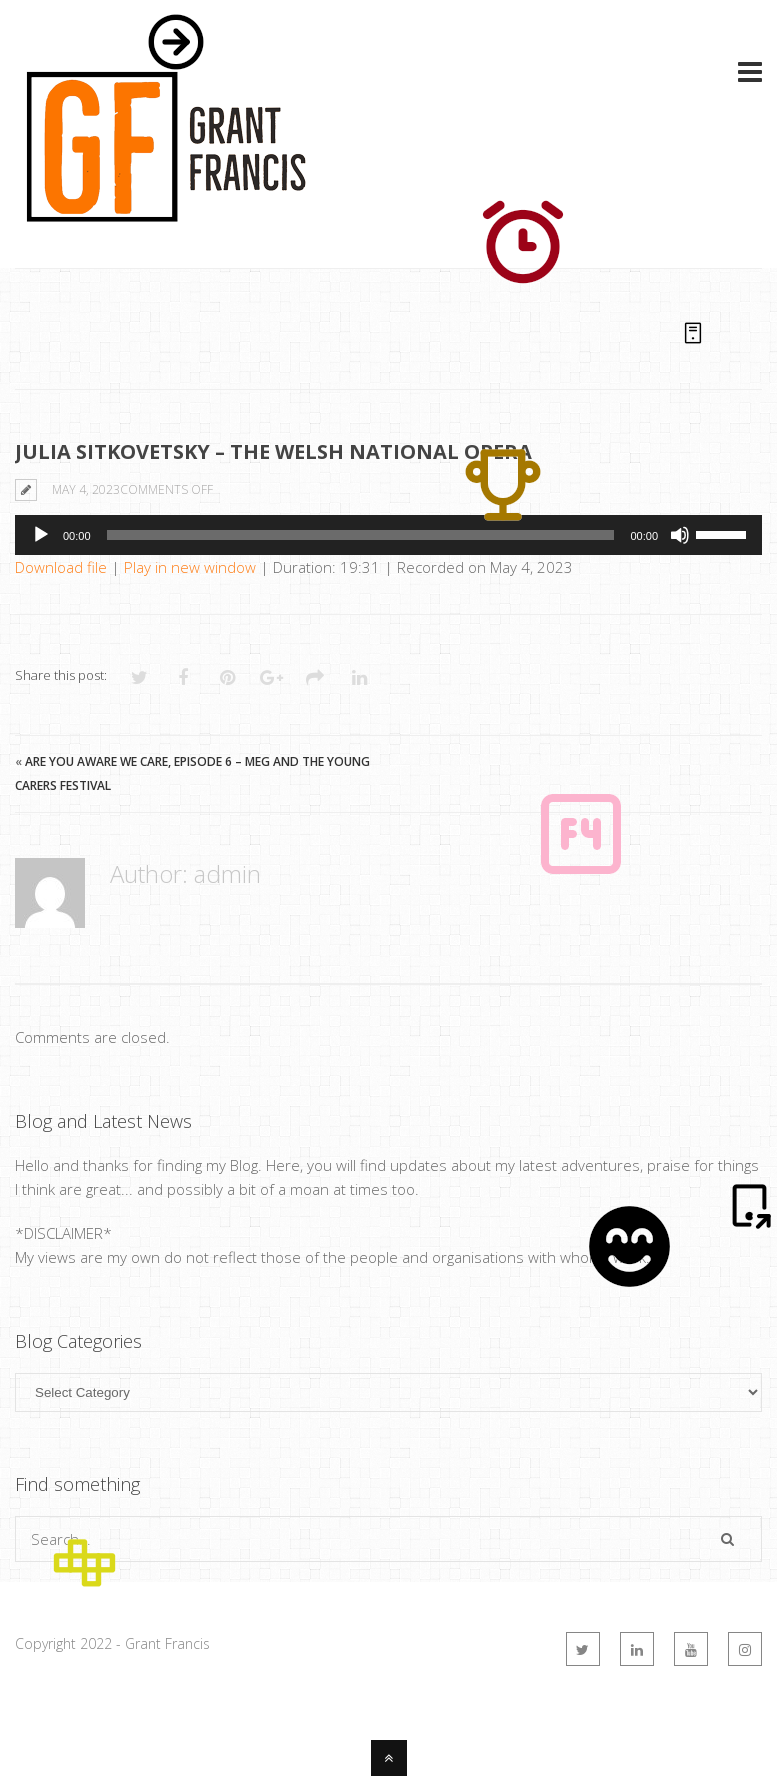  I want to click on set or view alarms, so click(523, 242).